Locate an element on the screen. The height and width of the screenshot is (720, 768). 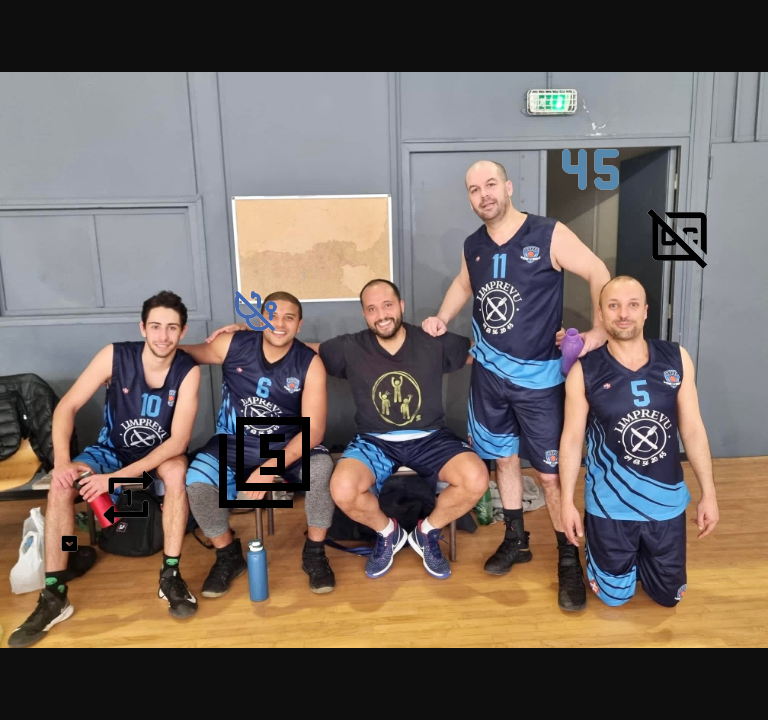
medical services unavailable is located at coordinates (255, 311).